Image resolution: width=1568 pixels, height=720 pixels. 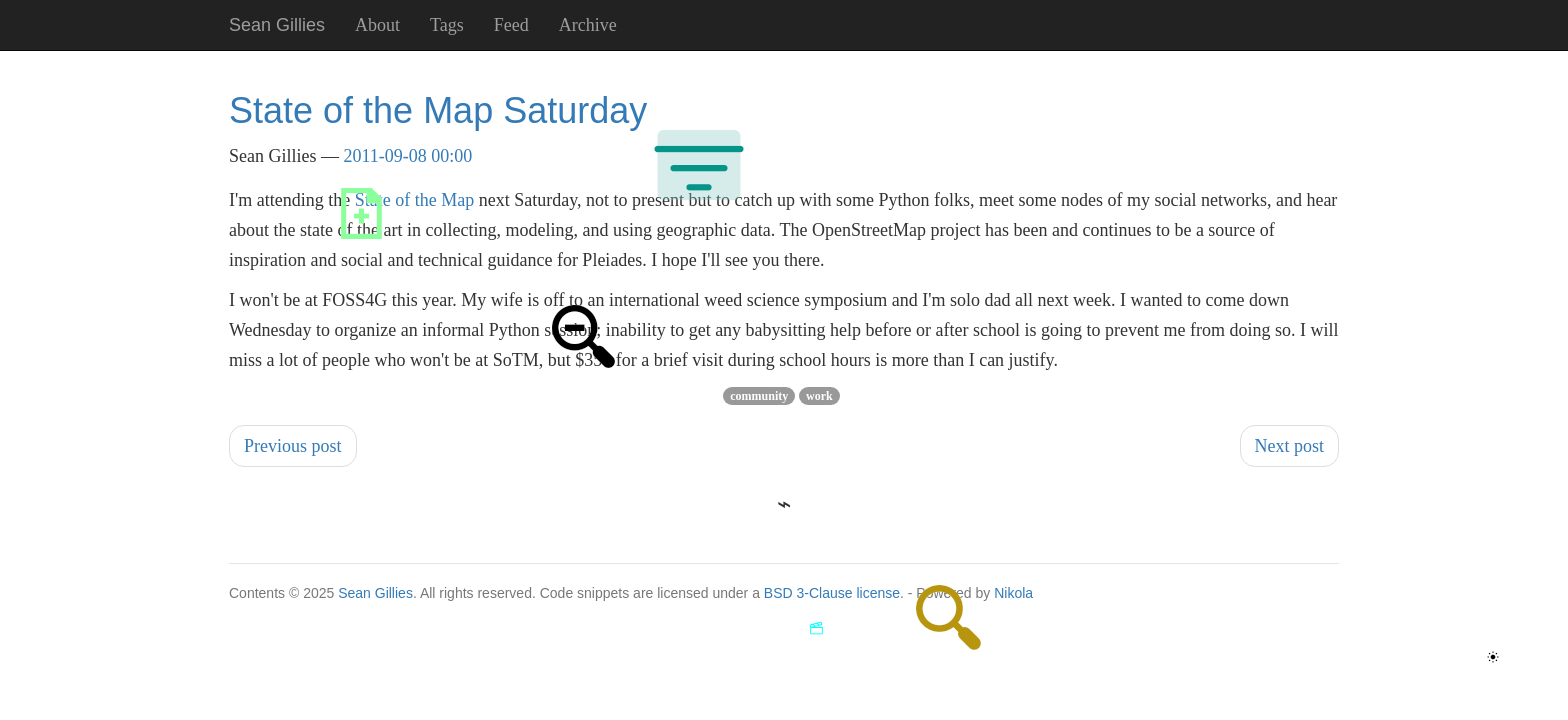 What do you see at coordinates (816, 628) in the screenshot?
I see `access video or movie content` at bounding box center [816, 628].